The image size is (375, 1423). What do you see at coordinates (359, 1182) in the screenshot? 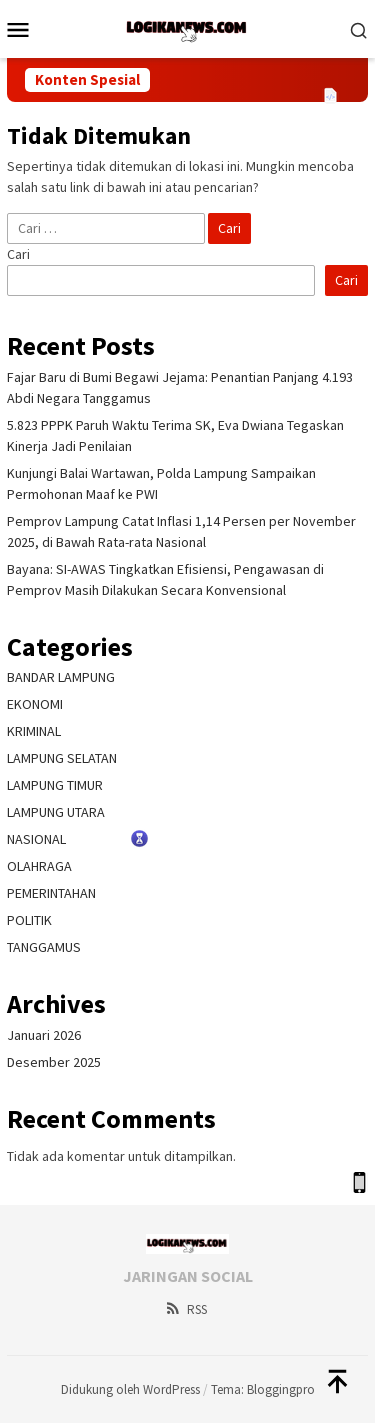
I see `iPod Touch device in sidebar navigation` at bounding box center [359, 1182].